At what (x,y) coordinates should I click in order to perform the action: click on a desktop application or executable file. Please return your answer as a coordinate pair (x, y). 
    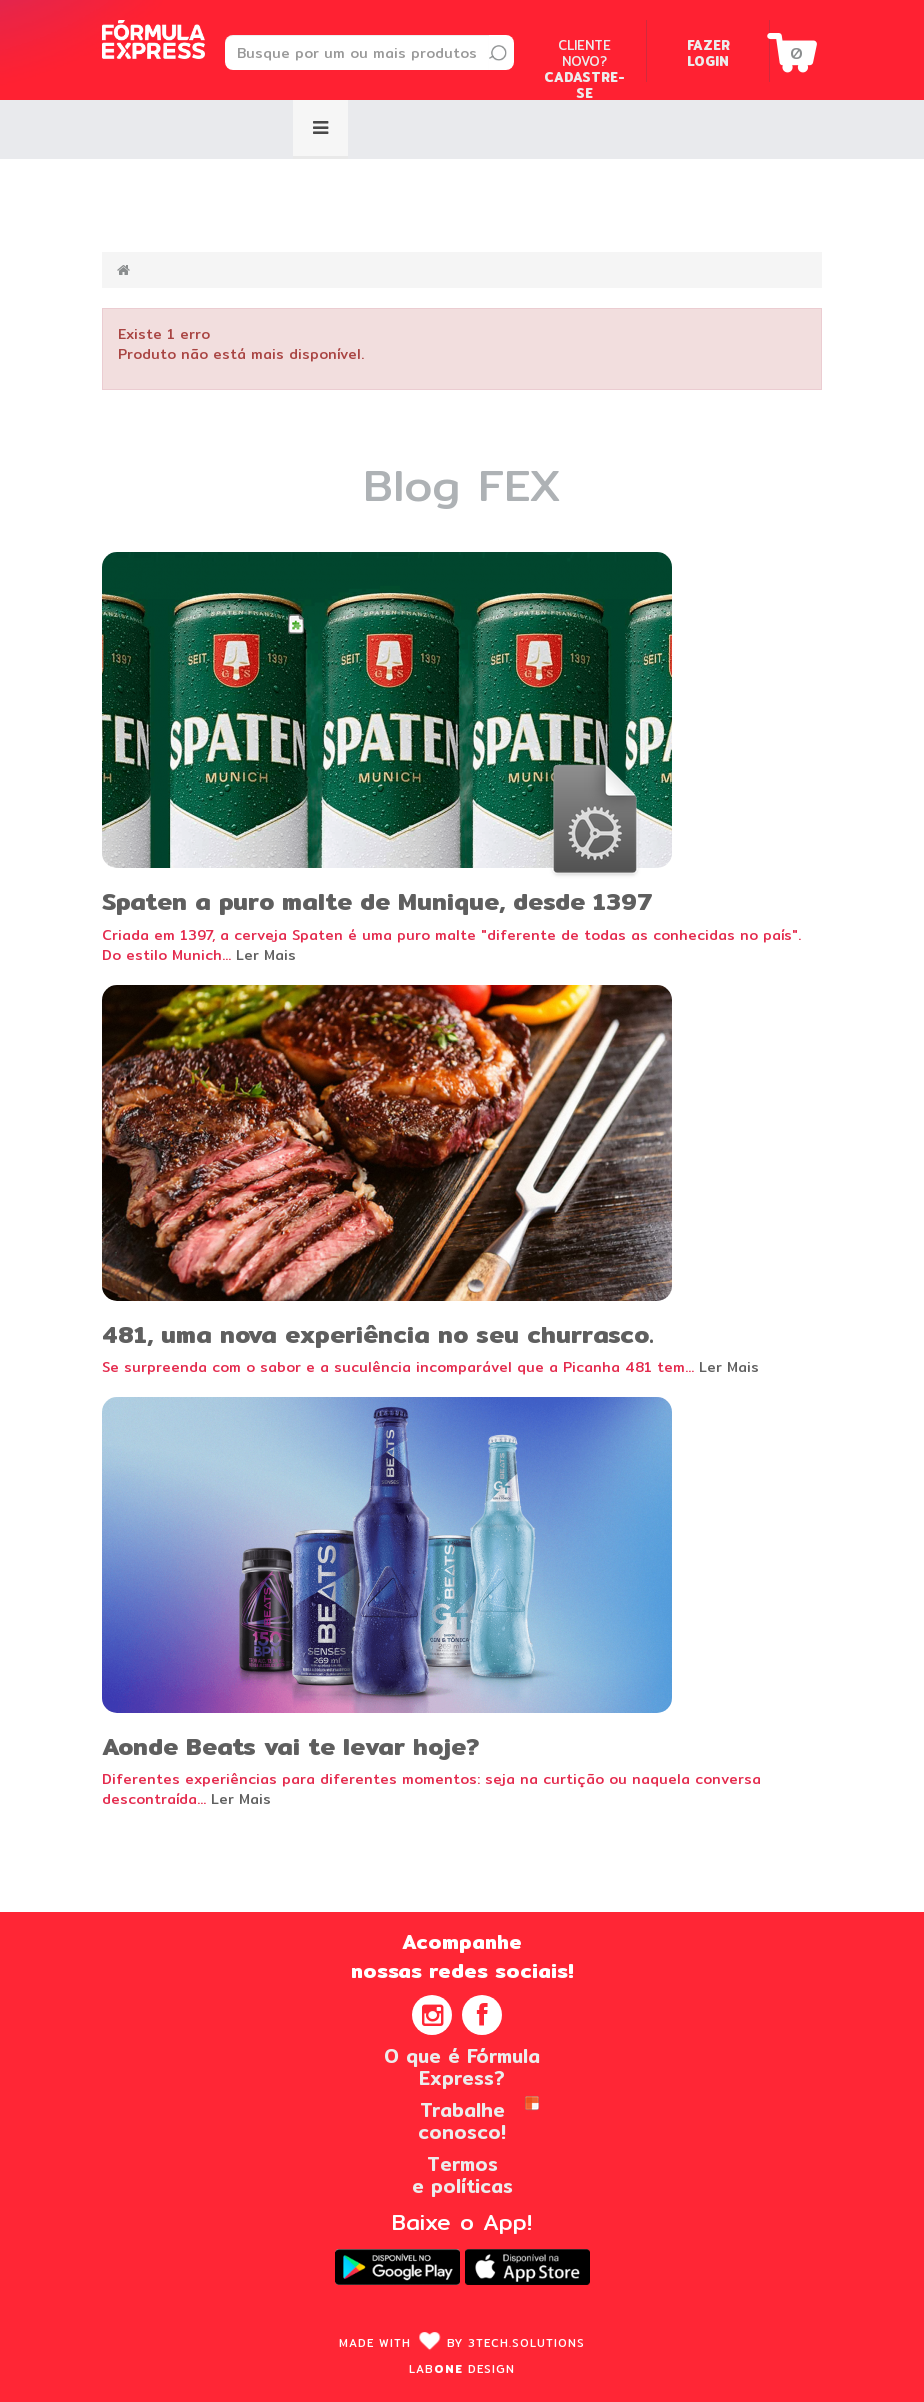
    Looking at the image, I should click on (595, 821).